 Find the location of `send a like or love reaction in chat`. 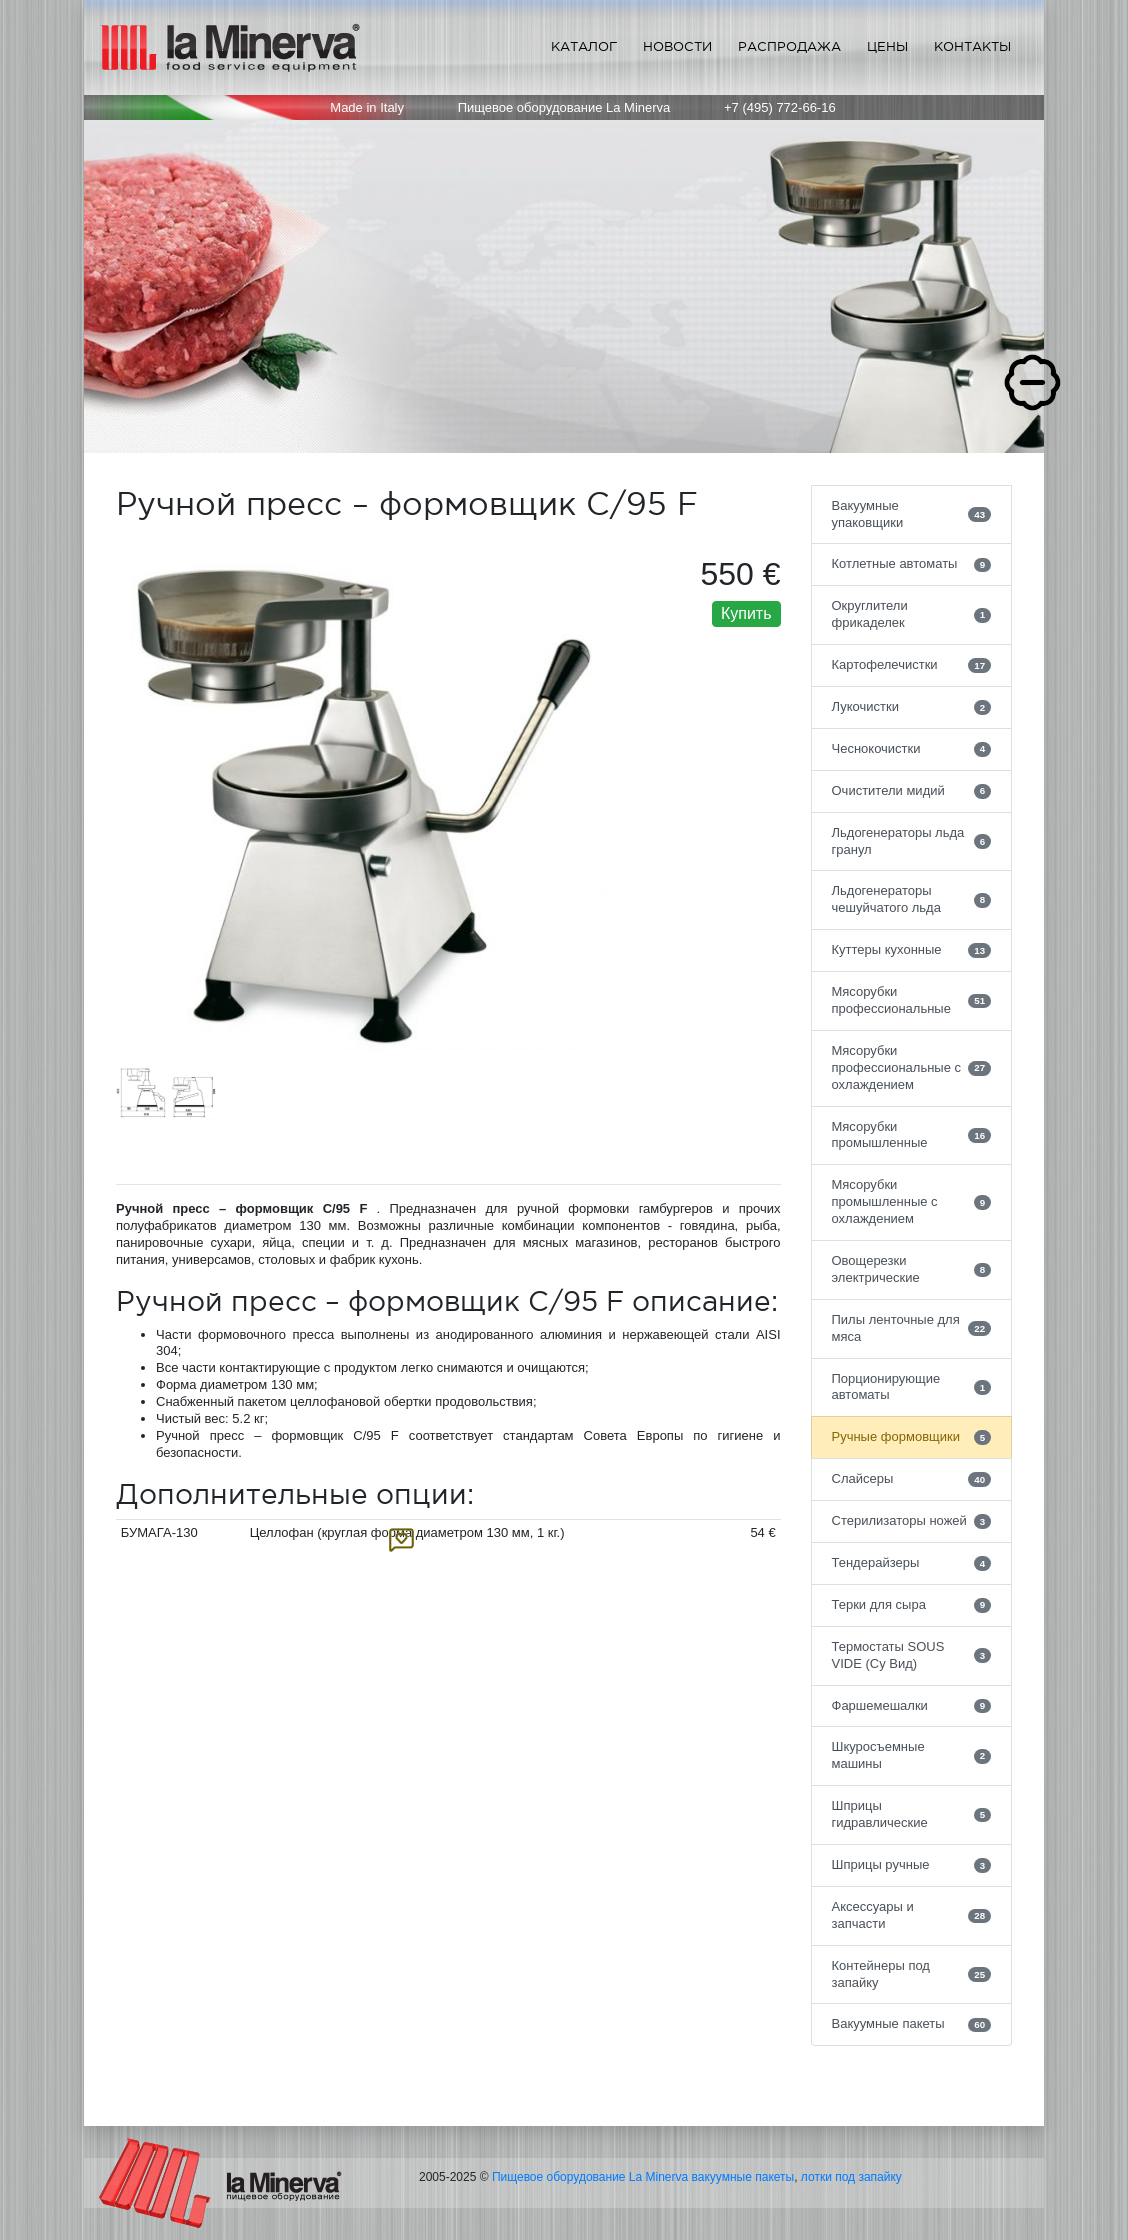

send a like or love reaction in chat is located at coordinates (401, 1539).